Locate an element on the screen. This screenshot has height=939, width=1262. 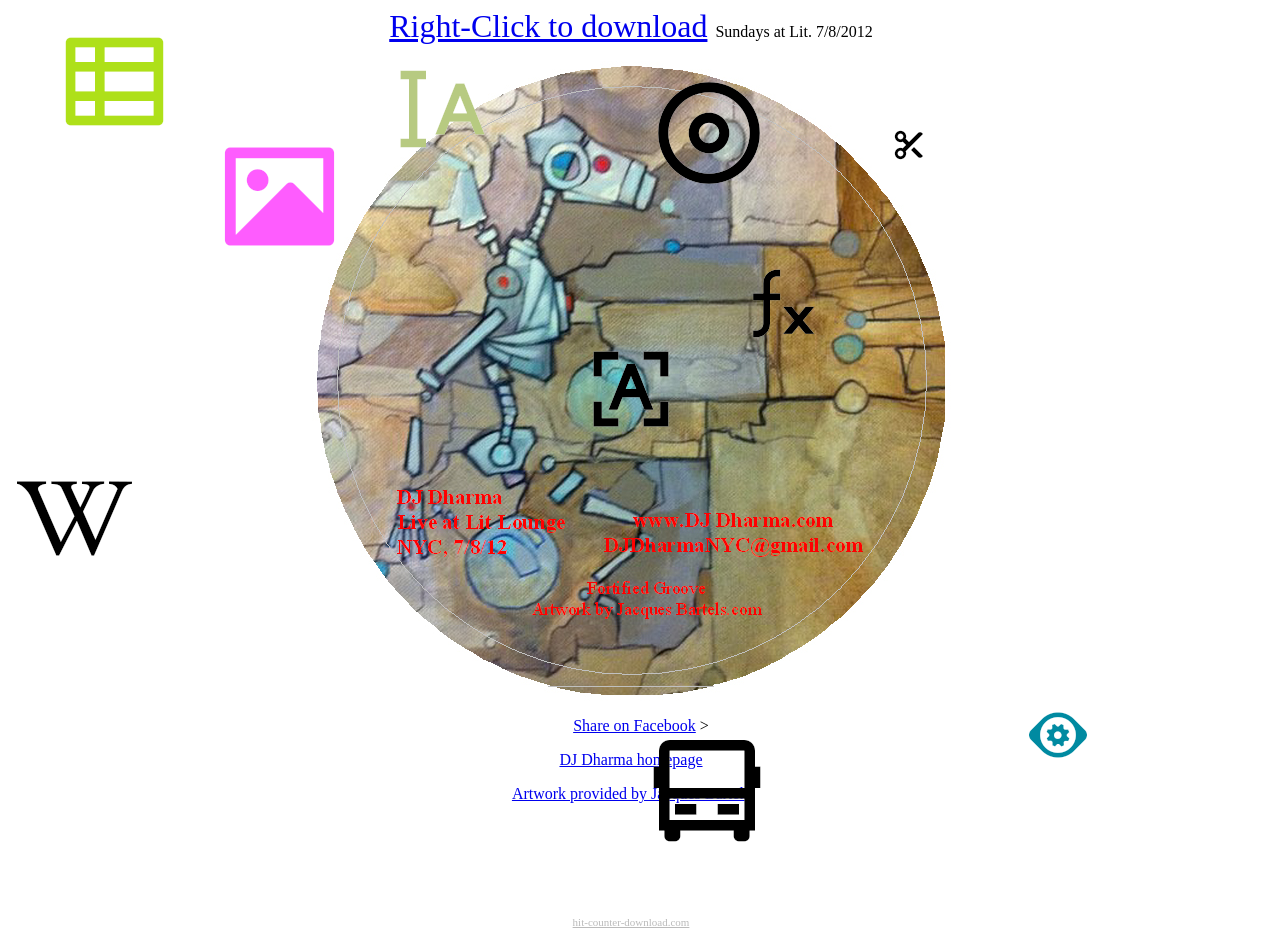
cut selected content is located at coordinates (909, 145).